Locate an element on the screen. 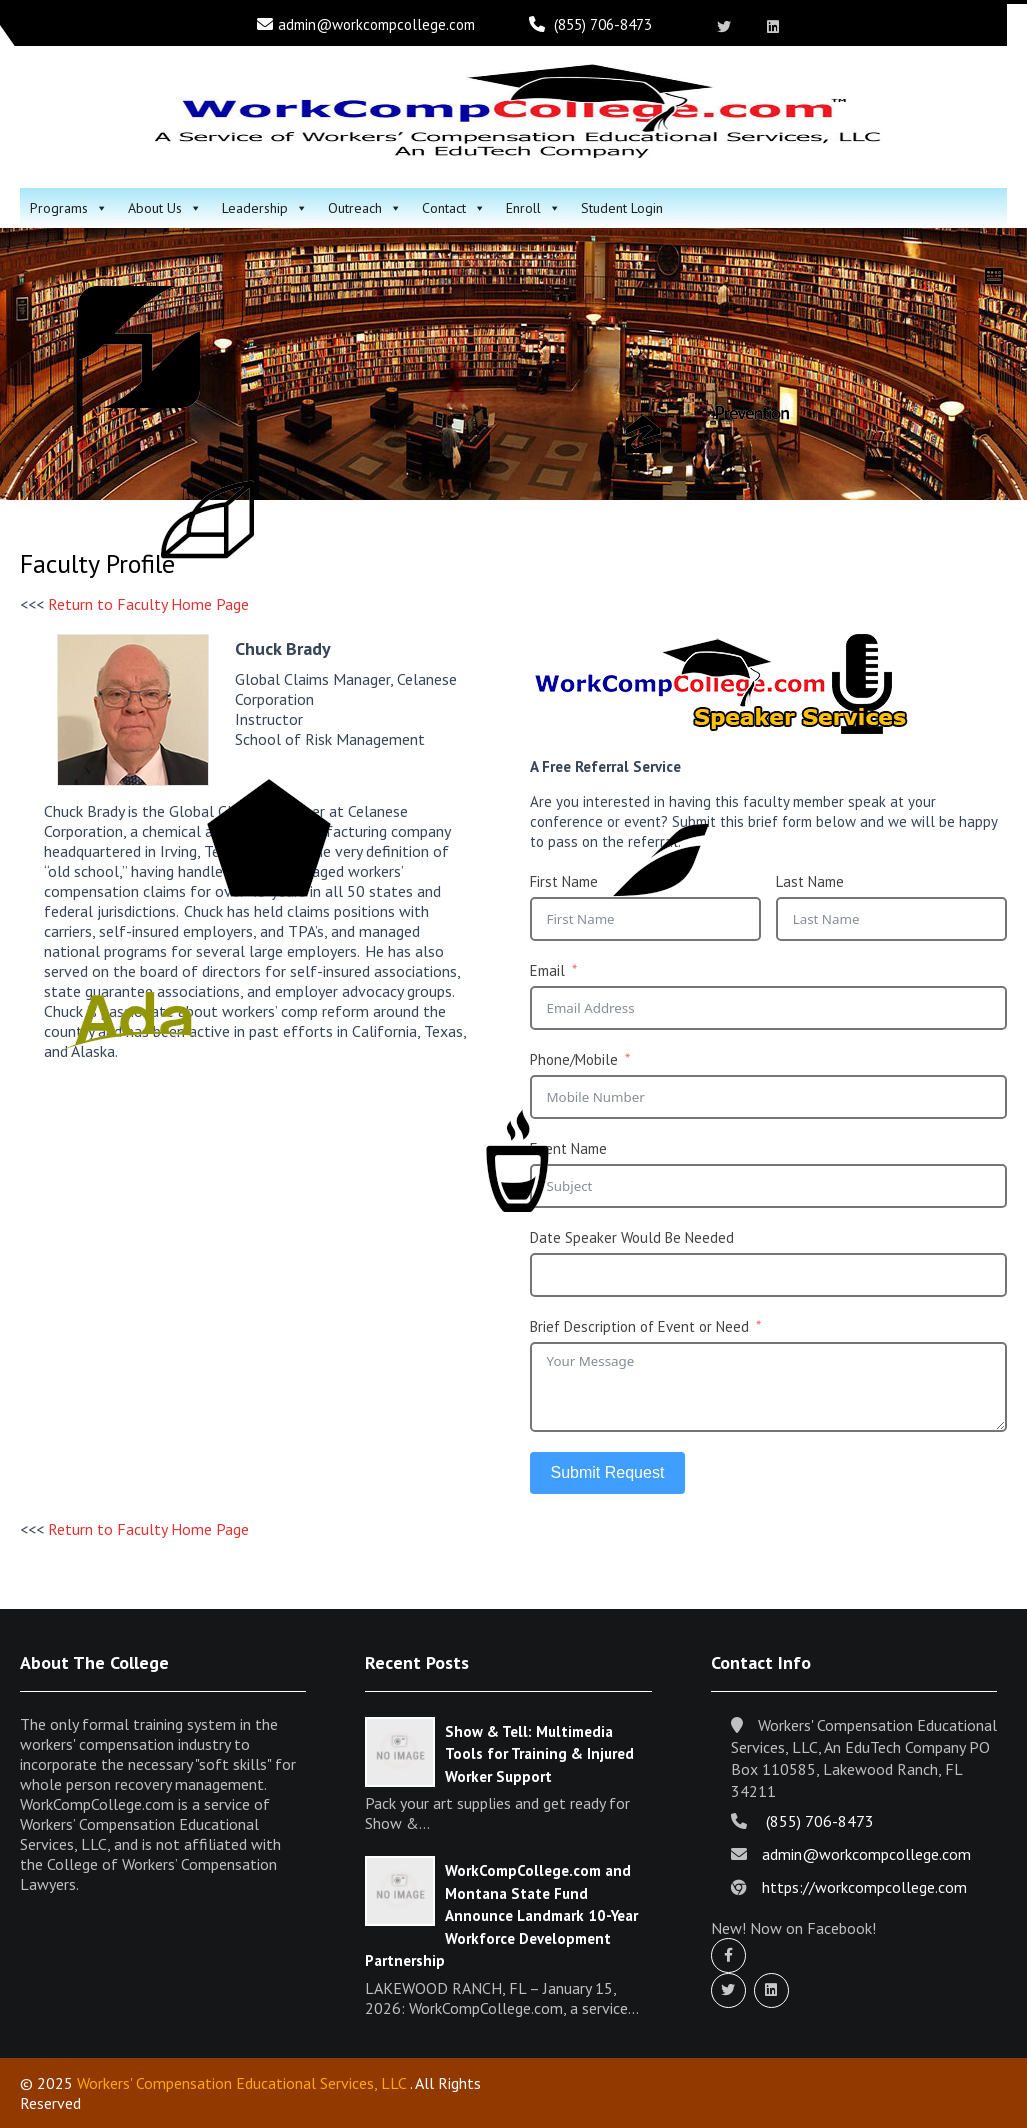 This screenshot has height=2128, width=1027. prevention magazine brand logo is located at coordinates (752, 412).